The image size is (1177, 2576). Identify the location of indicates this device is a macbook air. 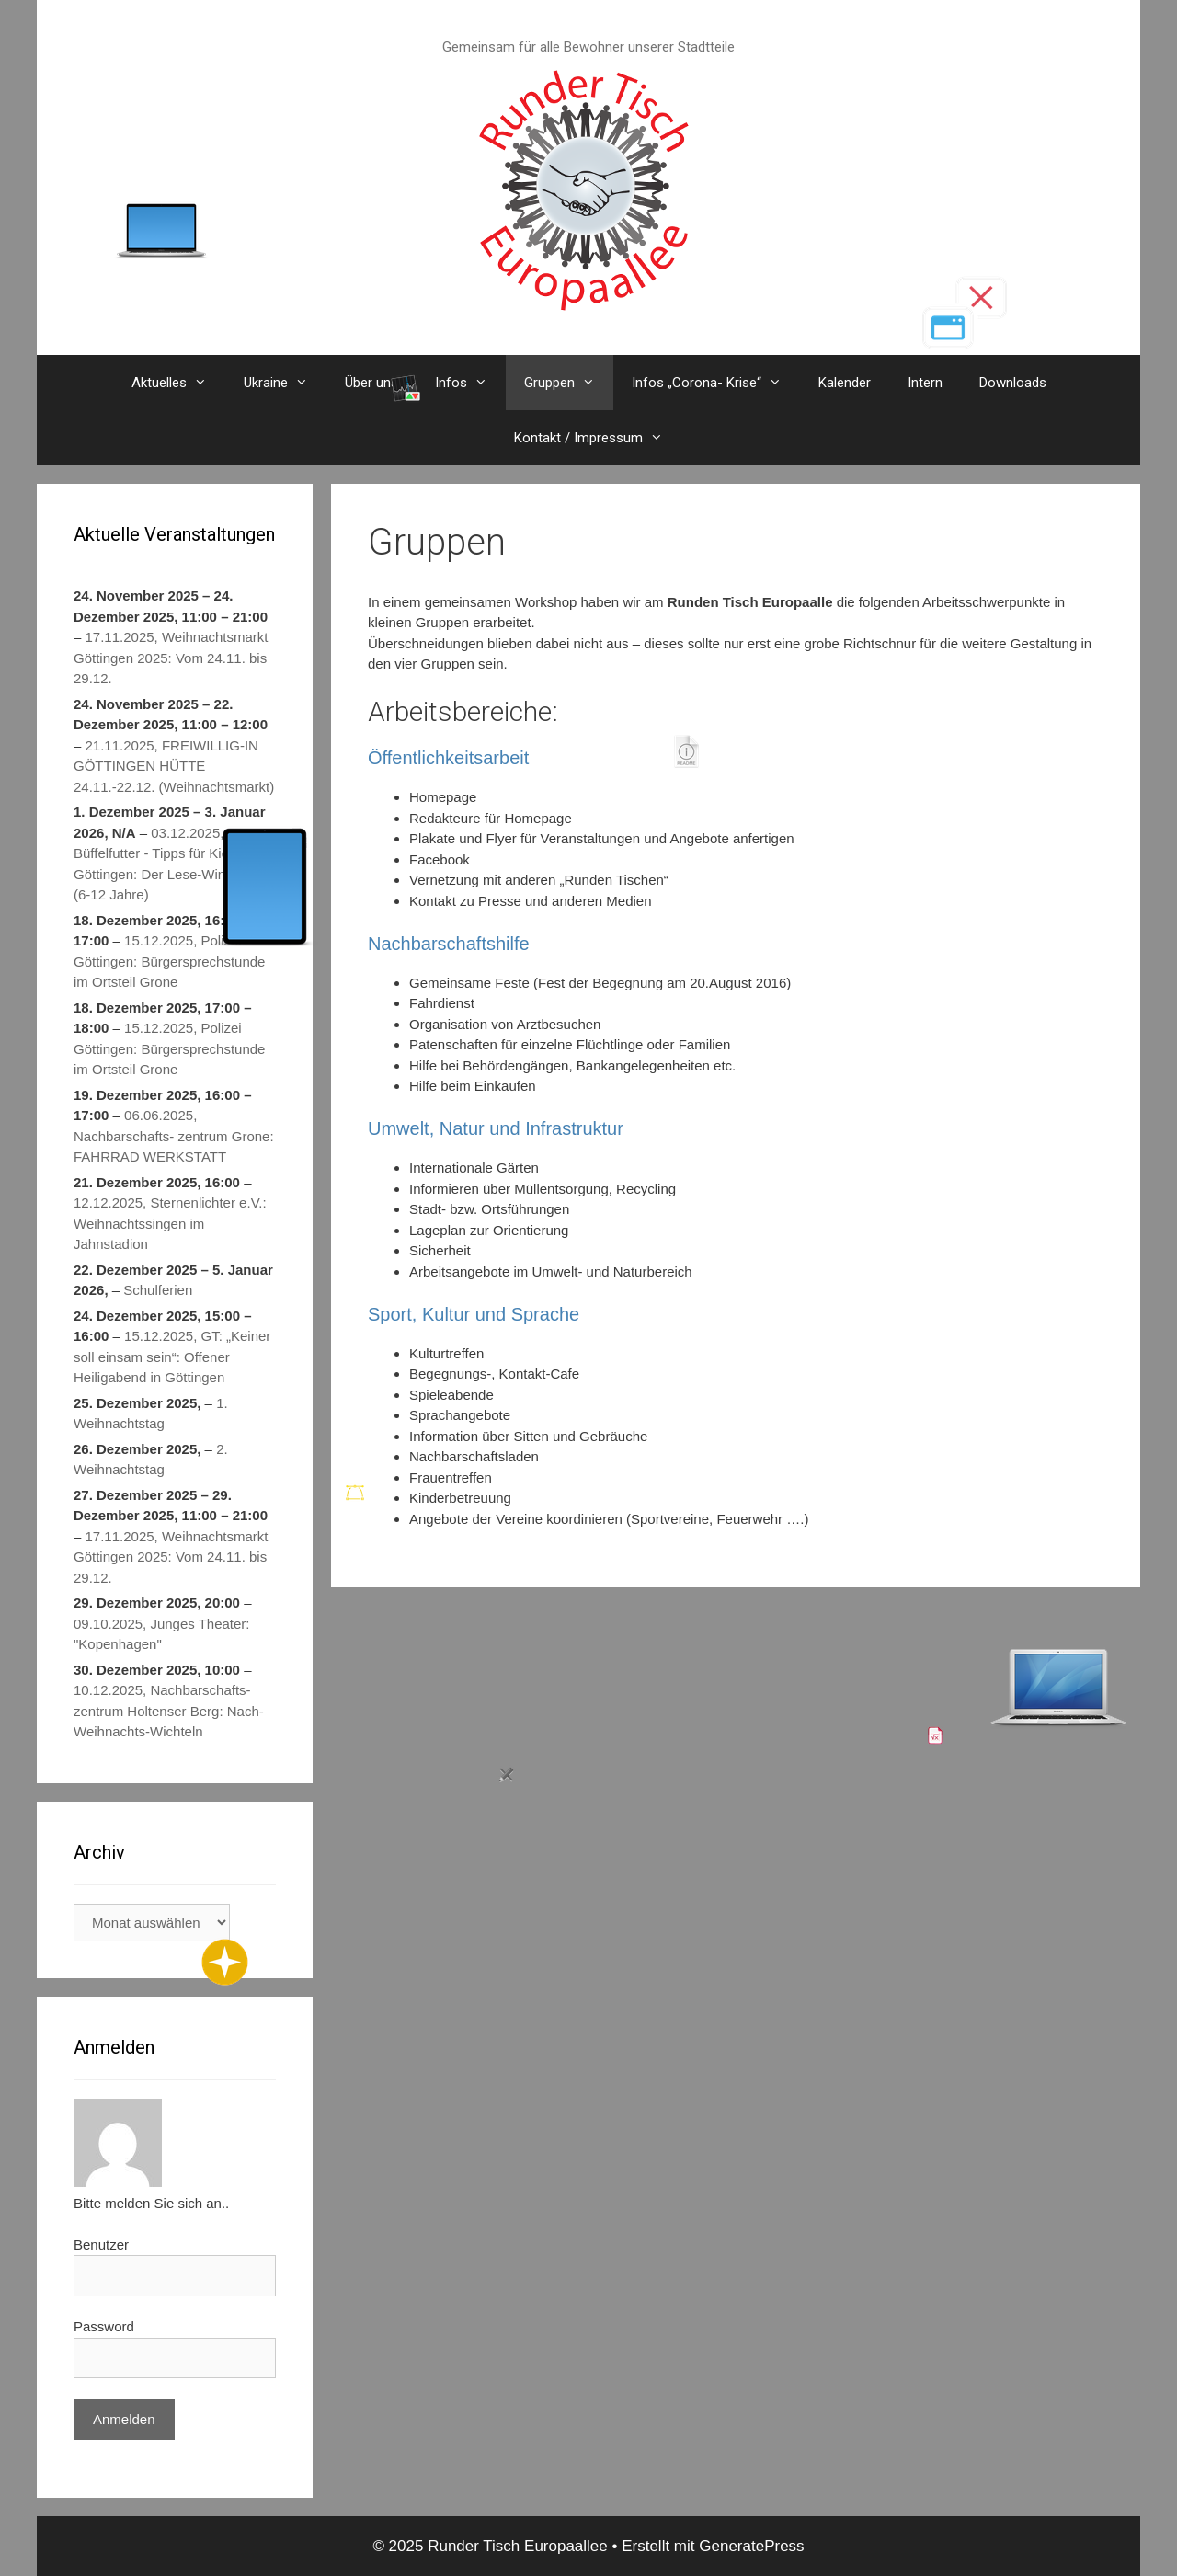
(1058, 1680).